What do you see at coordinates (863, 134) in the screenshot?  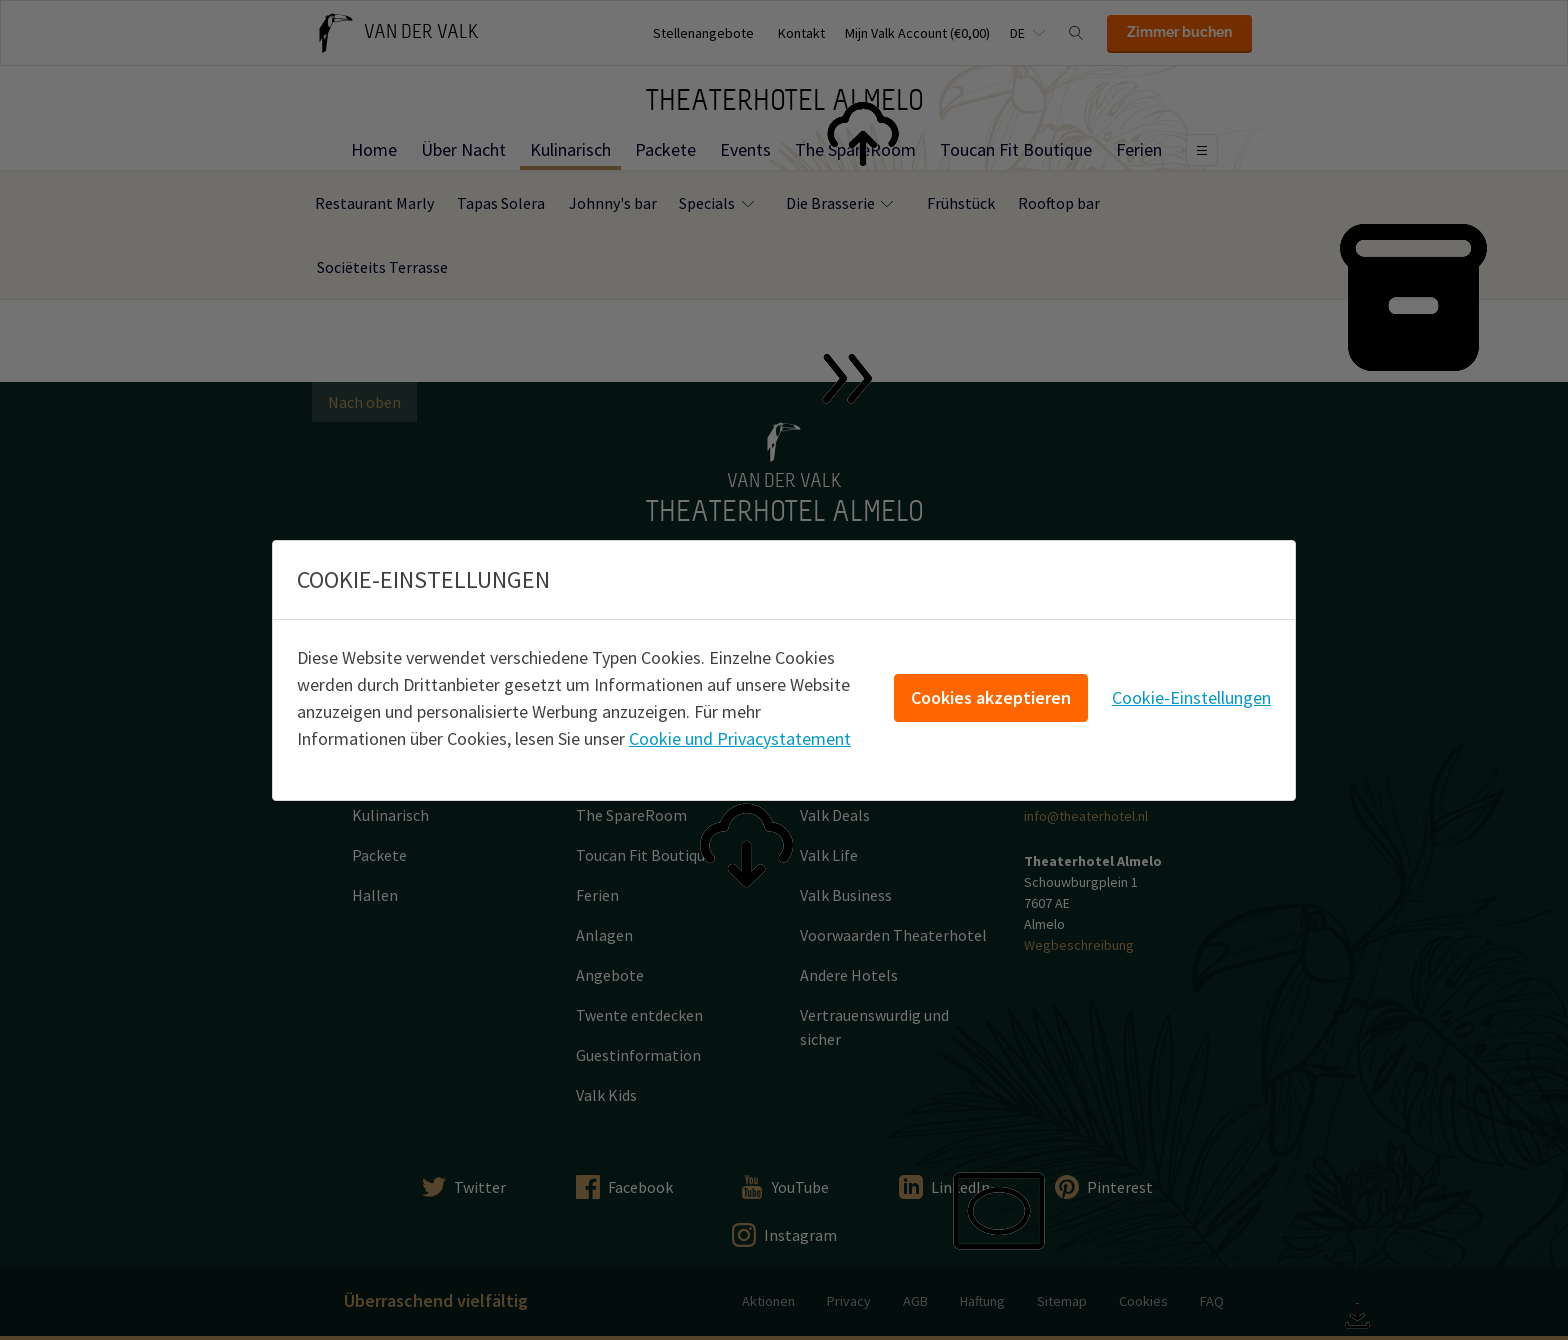 I see `upload file to cloud storage` at bounding box center [863, 134].